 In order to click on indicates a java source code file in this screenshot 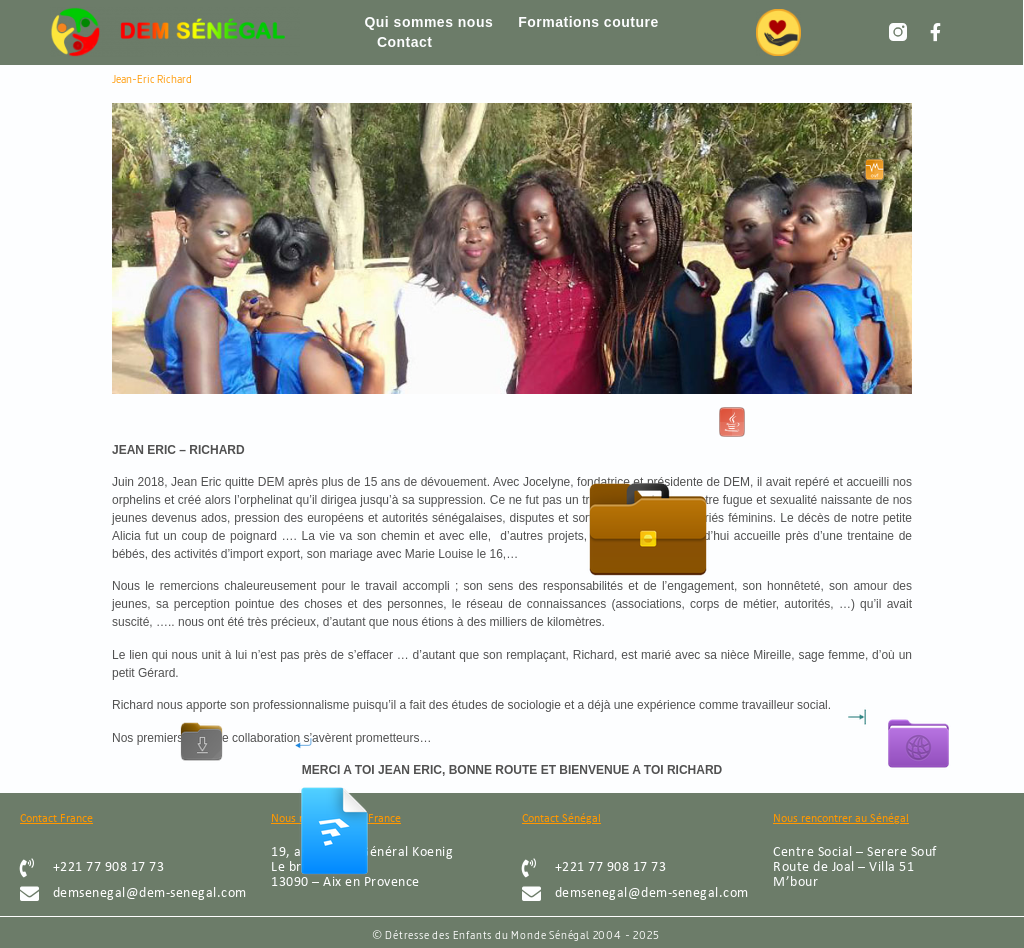, I will do `click(732, 422)`.